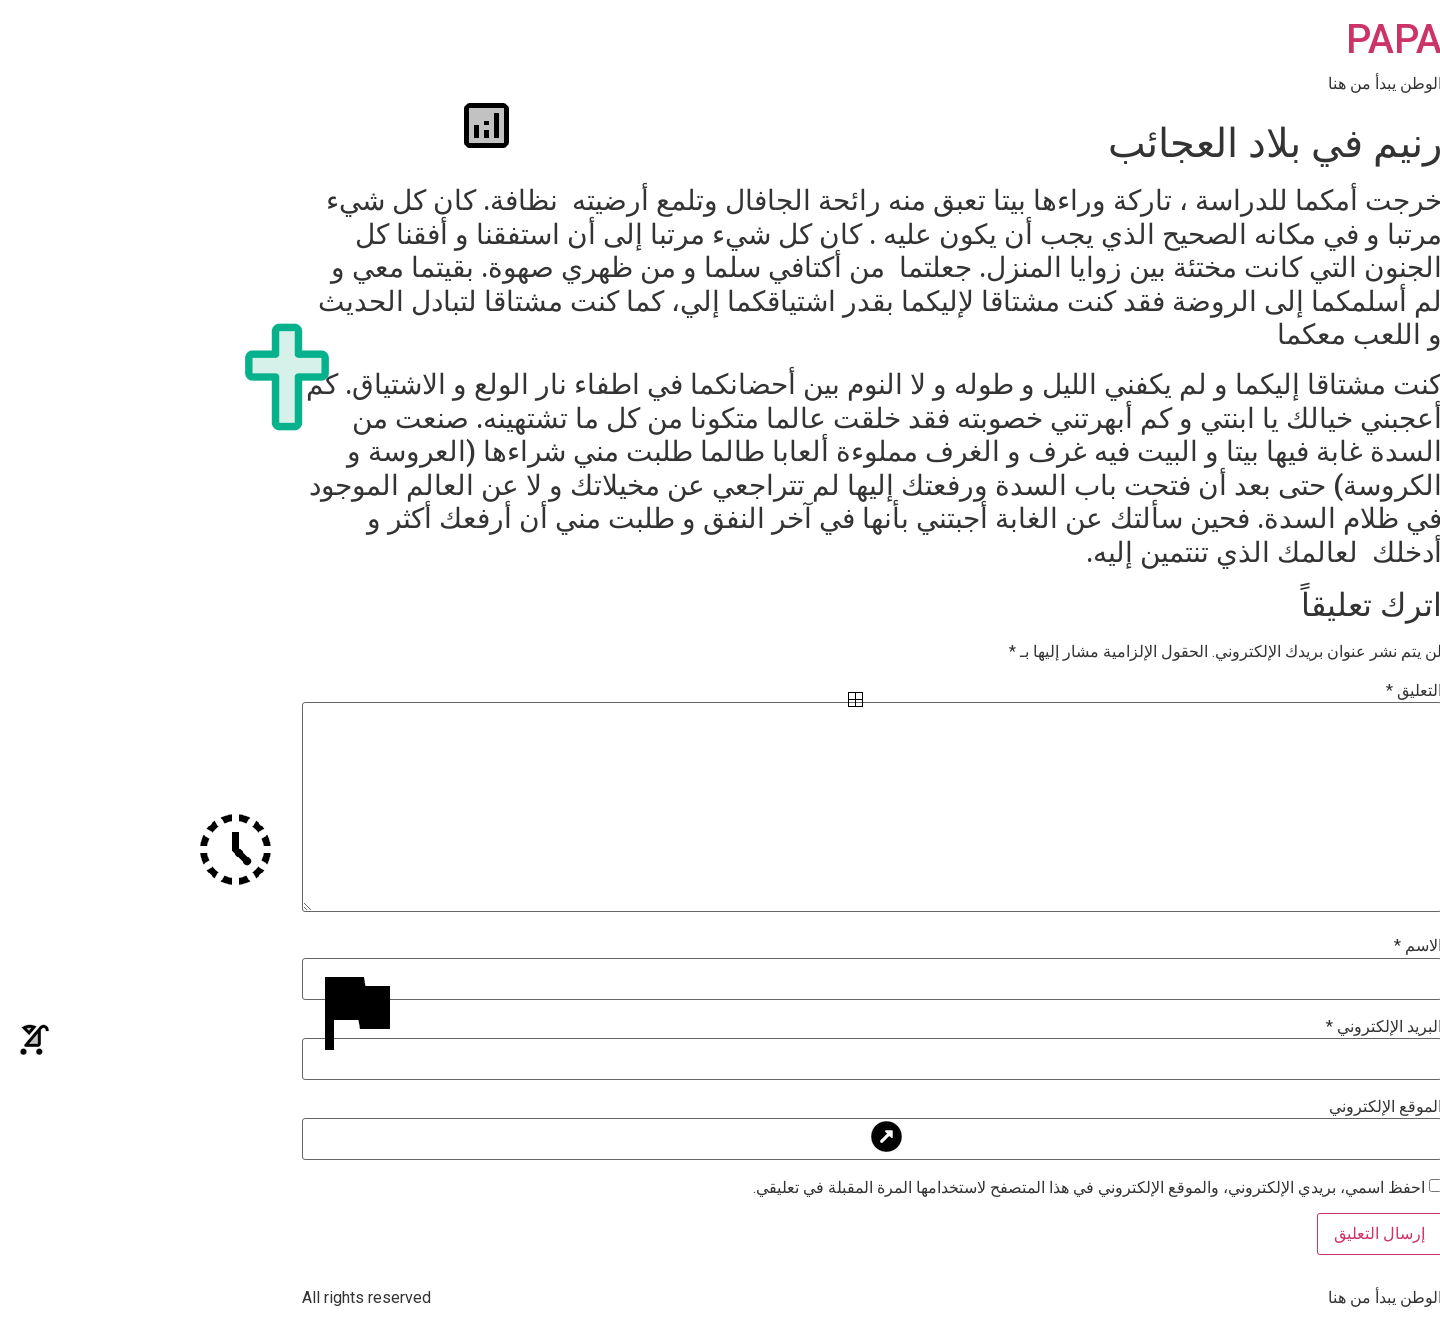  Describe the element at coordinates (33, 1039) in the screenshot. I see `find stroller-friendly or family amenities` at that location.